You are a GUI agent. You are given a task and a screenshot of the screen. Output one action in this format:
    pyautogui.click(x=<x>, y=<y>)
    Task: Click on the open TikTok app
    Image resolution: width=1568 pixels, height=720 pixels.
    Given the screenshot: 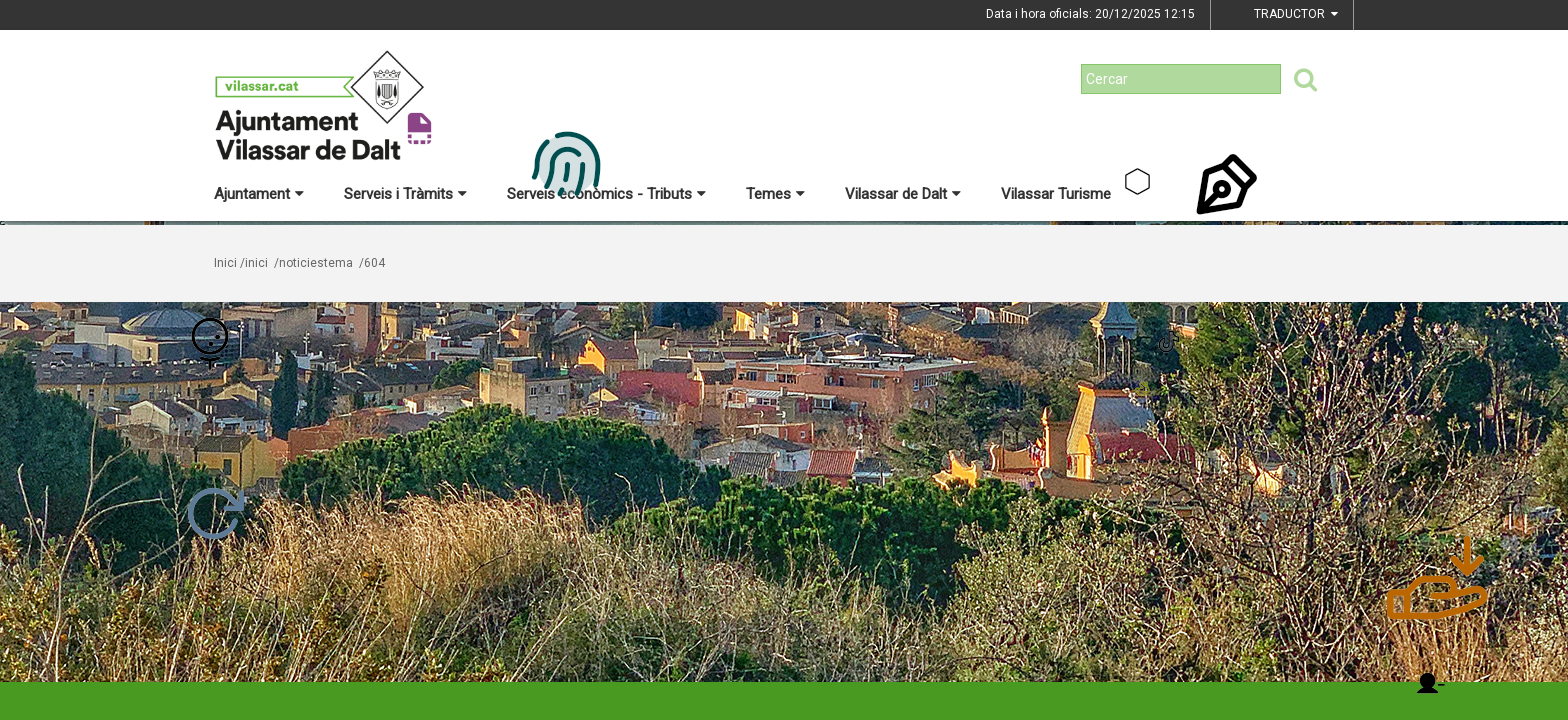 What is the action you would take?
    pyautogui.click(x=1169, y=342)
    